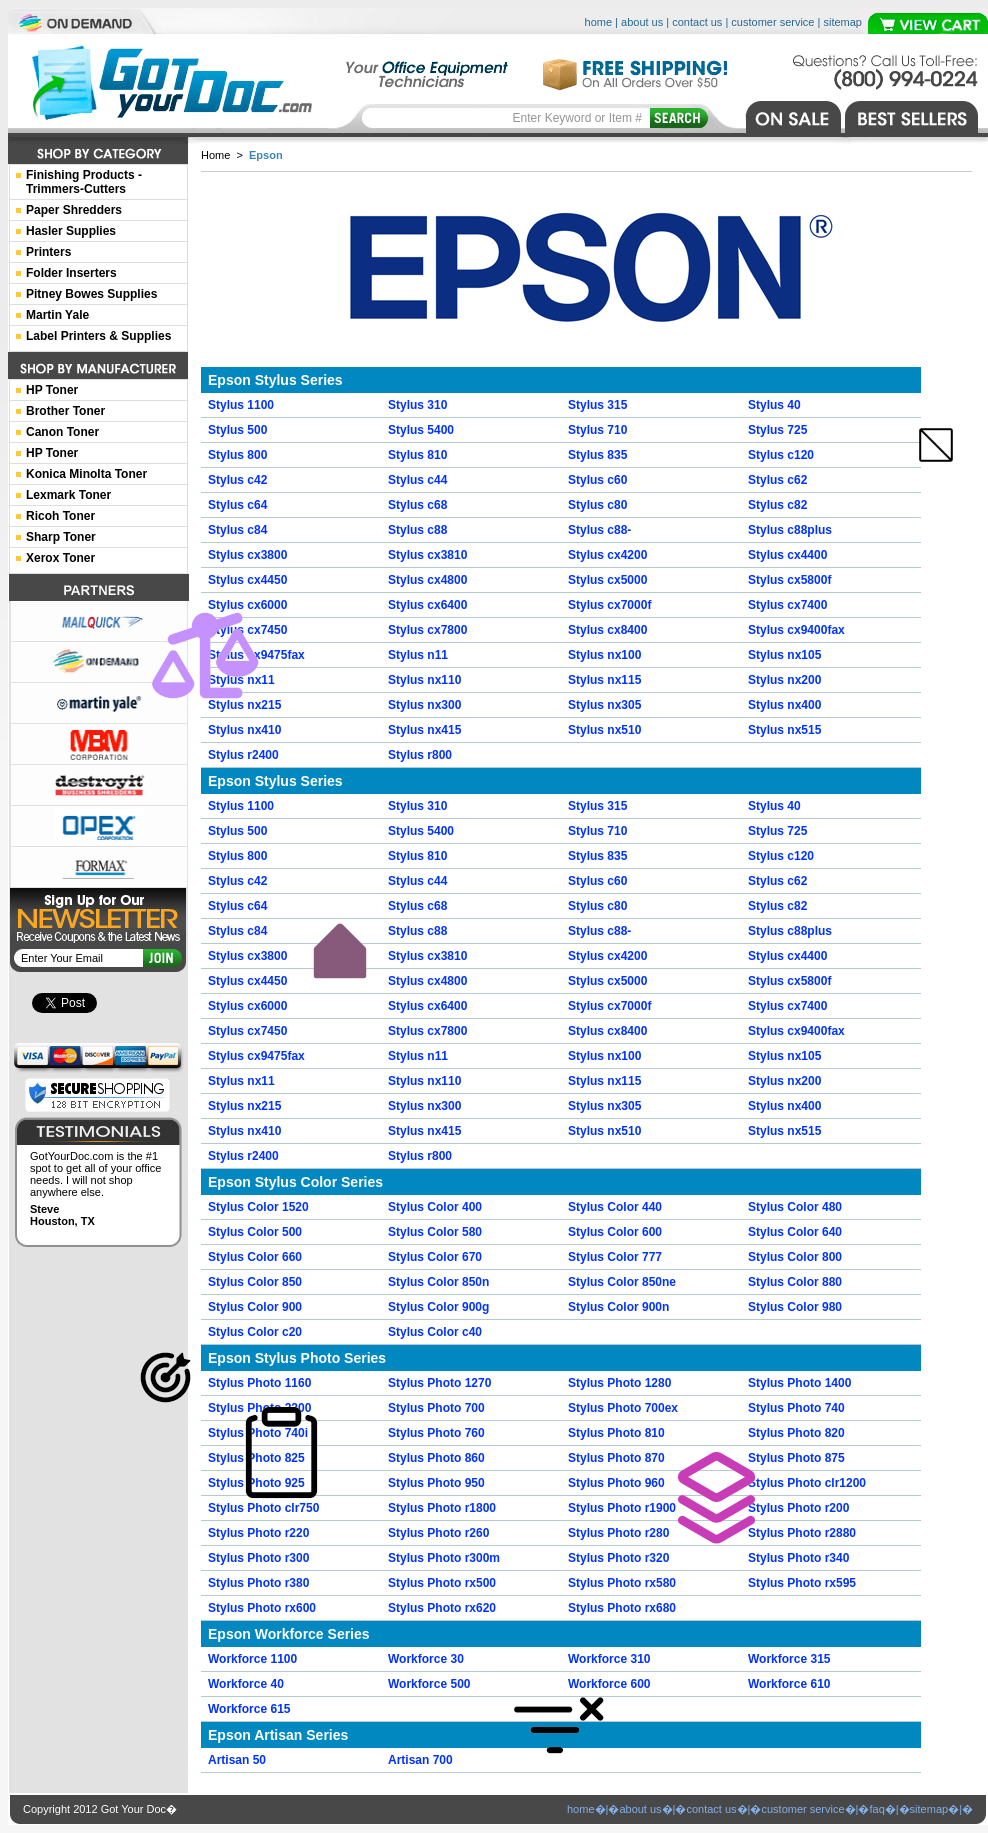 This screenshot has width=988, height=1833. What do you see at coordinates (716, 1498) in the screenshot?
I see `view stacked layers or items` at bounding box center [716, 1498].